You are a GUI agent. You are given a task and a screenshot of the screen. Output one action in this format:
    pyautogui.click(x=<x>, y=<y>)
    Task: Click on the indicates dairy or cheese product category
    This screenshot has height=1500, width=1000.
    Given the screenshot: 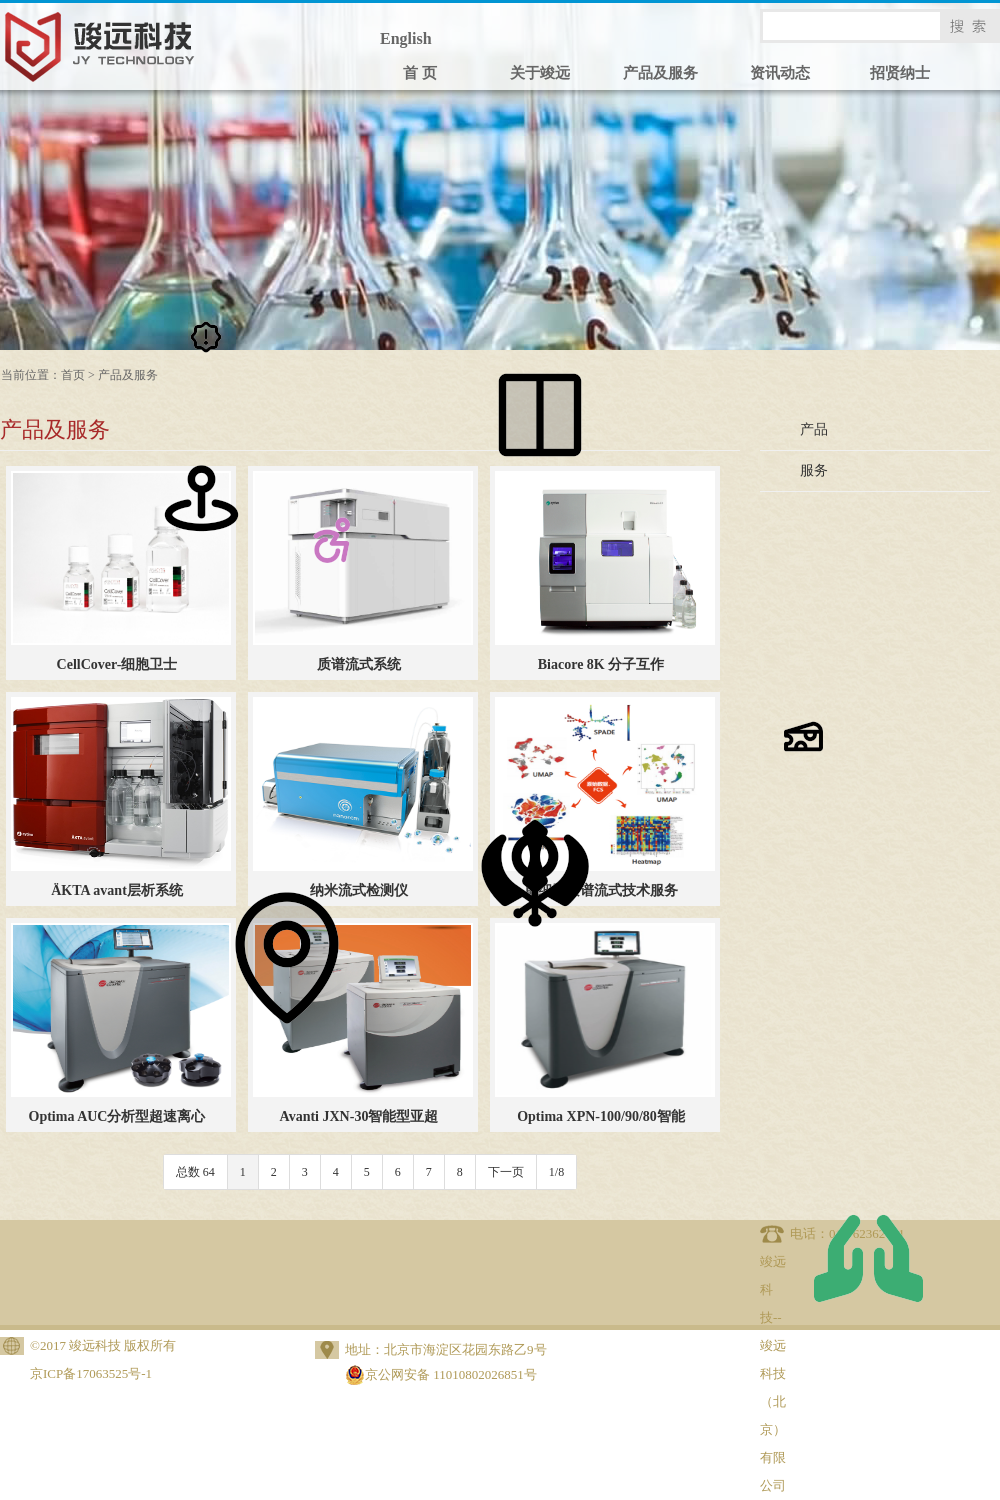 What is the action you would take?
    pyautogui.click(x=803, y=738)
    